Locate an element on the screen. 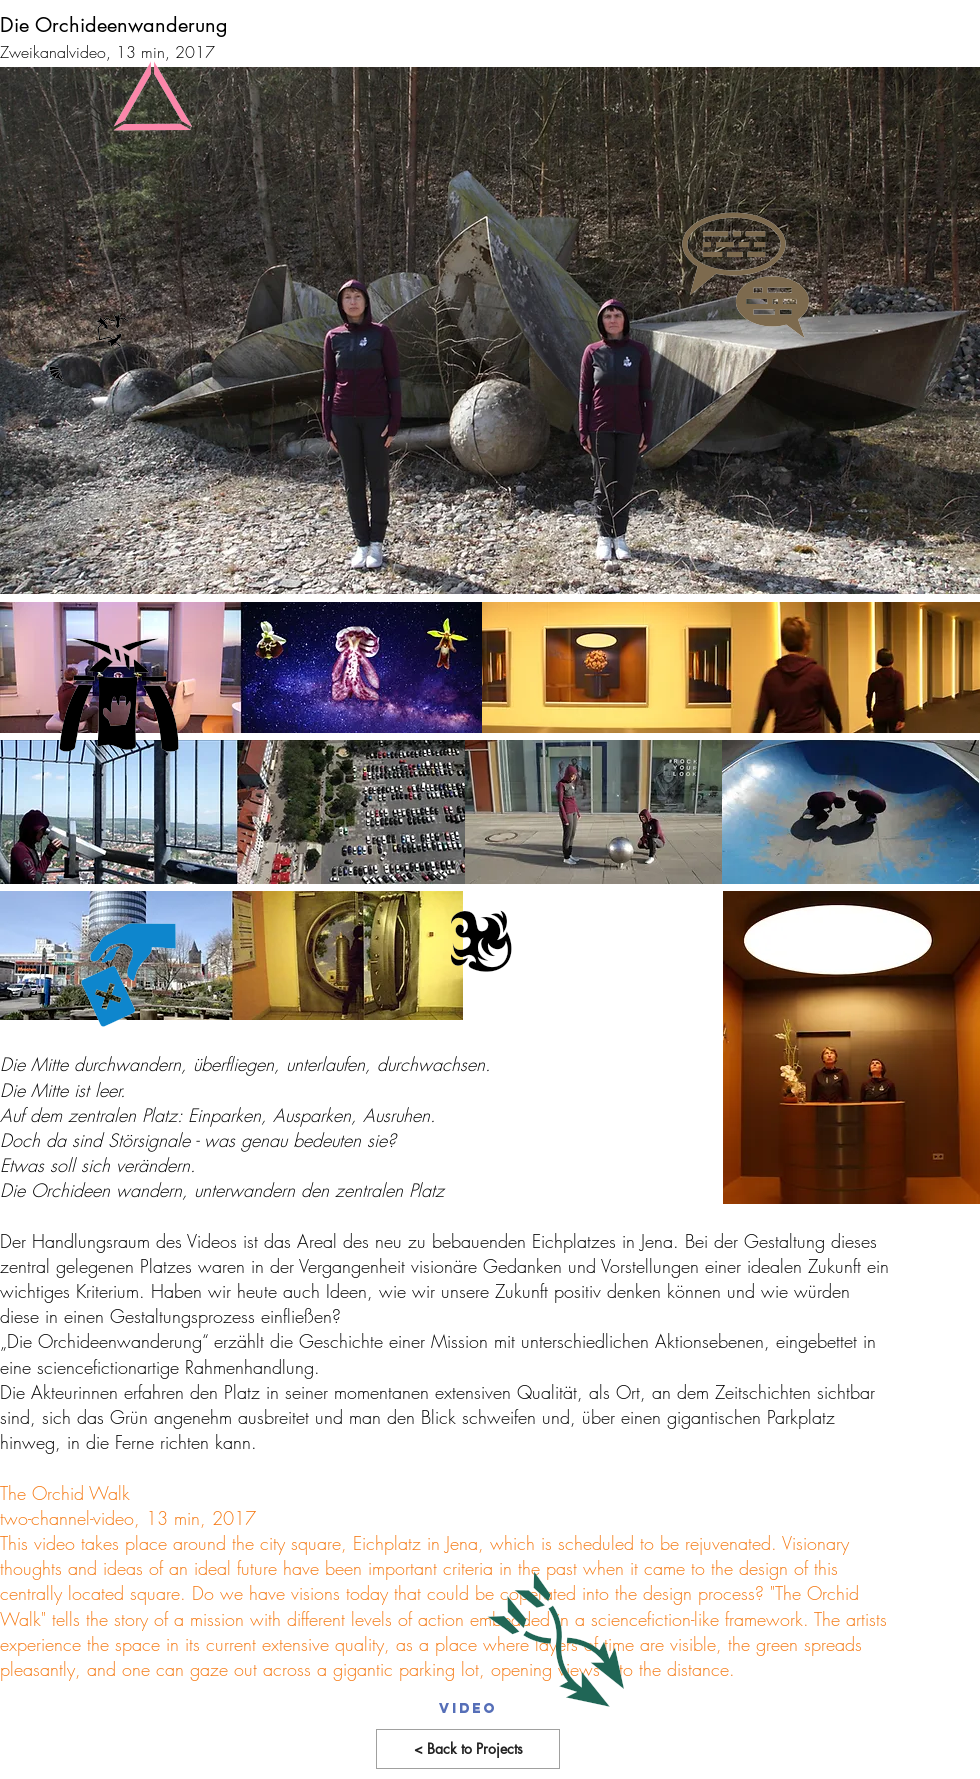 The image size is (980, 1779). select a clan or faction banner is located at coordinates (119, 695).